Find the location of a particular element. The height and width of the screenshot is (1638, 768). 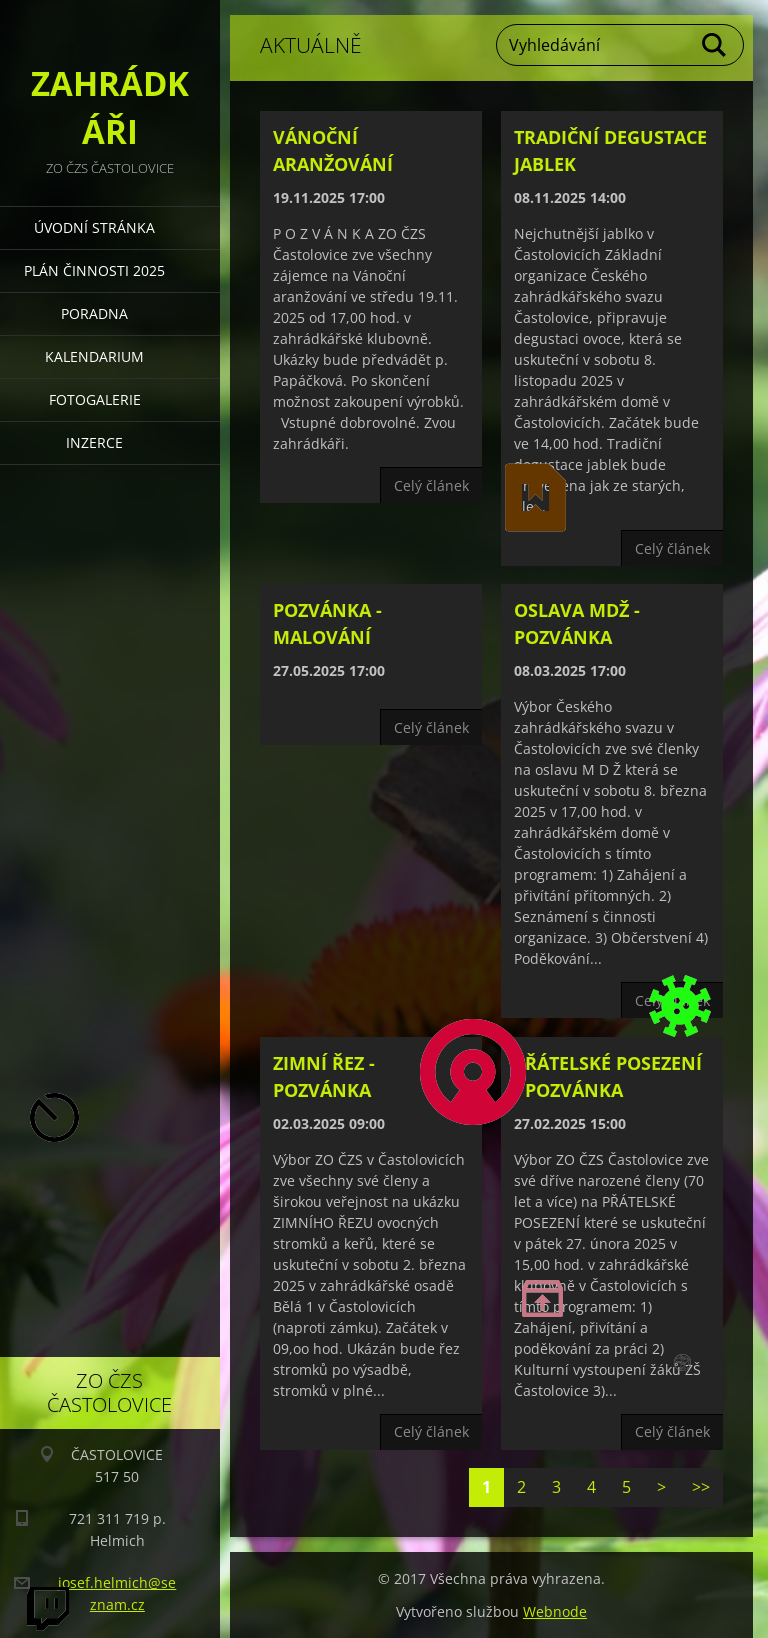

indicates virus or malware detected is located at coordinates (680, 1006).